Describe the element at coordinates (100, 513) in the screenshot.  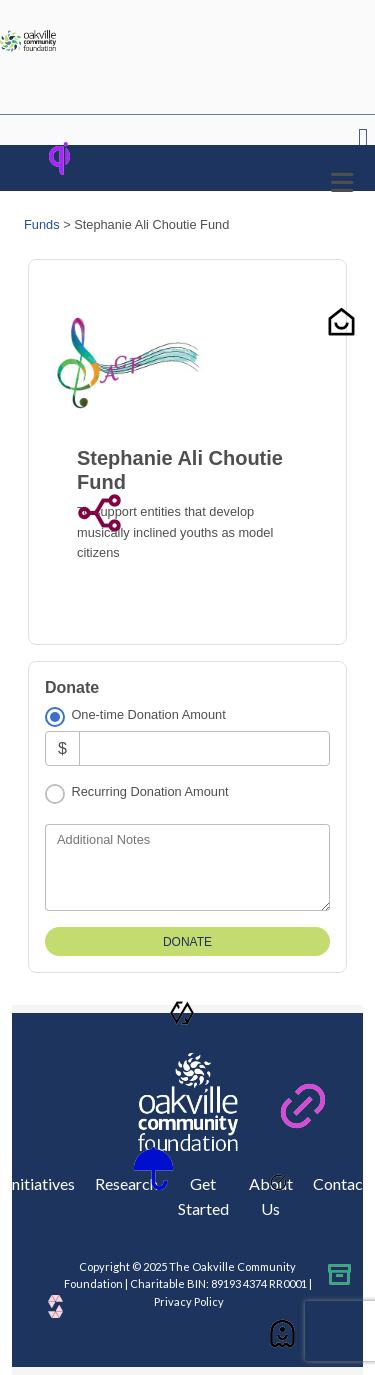
I see `view your StackShare profile` at that location.